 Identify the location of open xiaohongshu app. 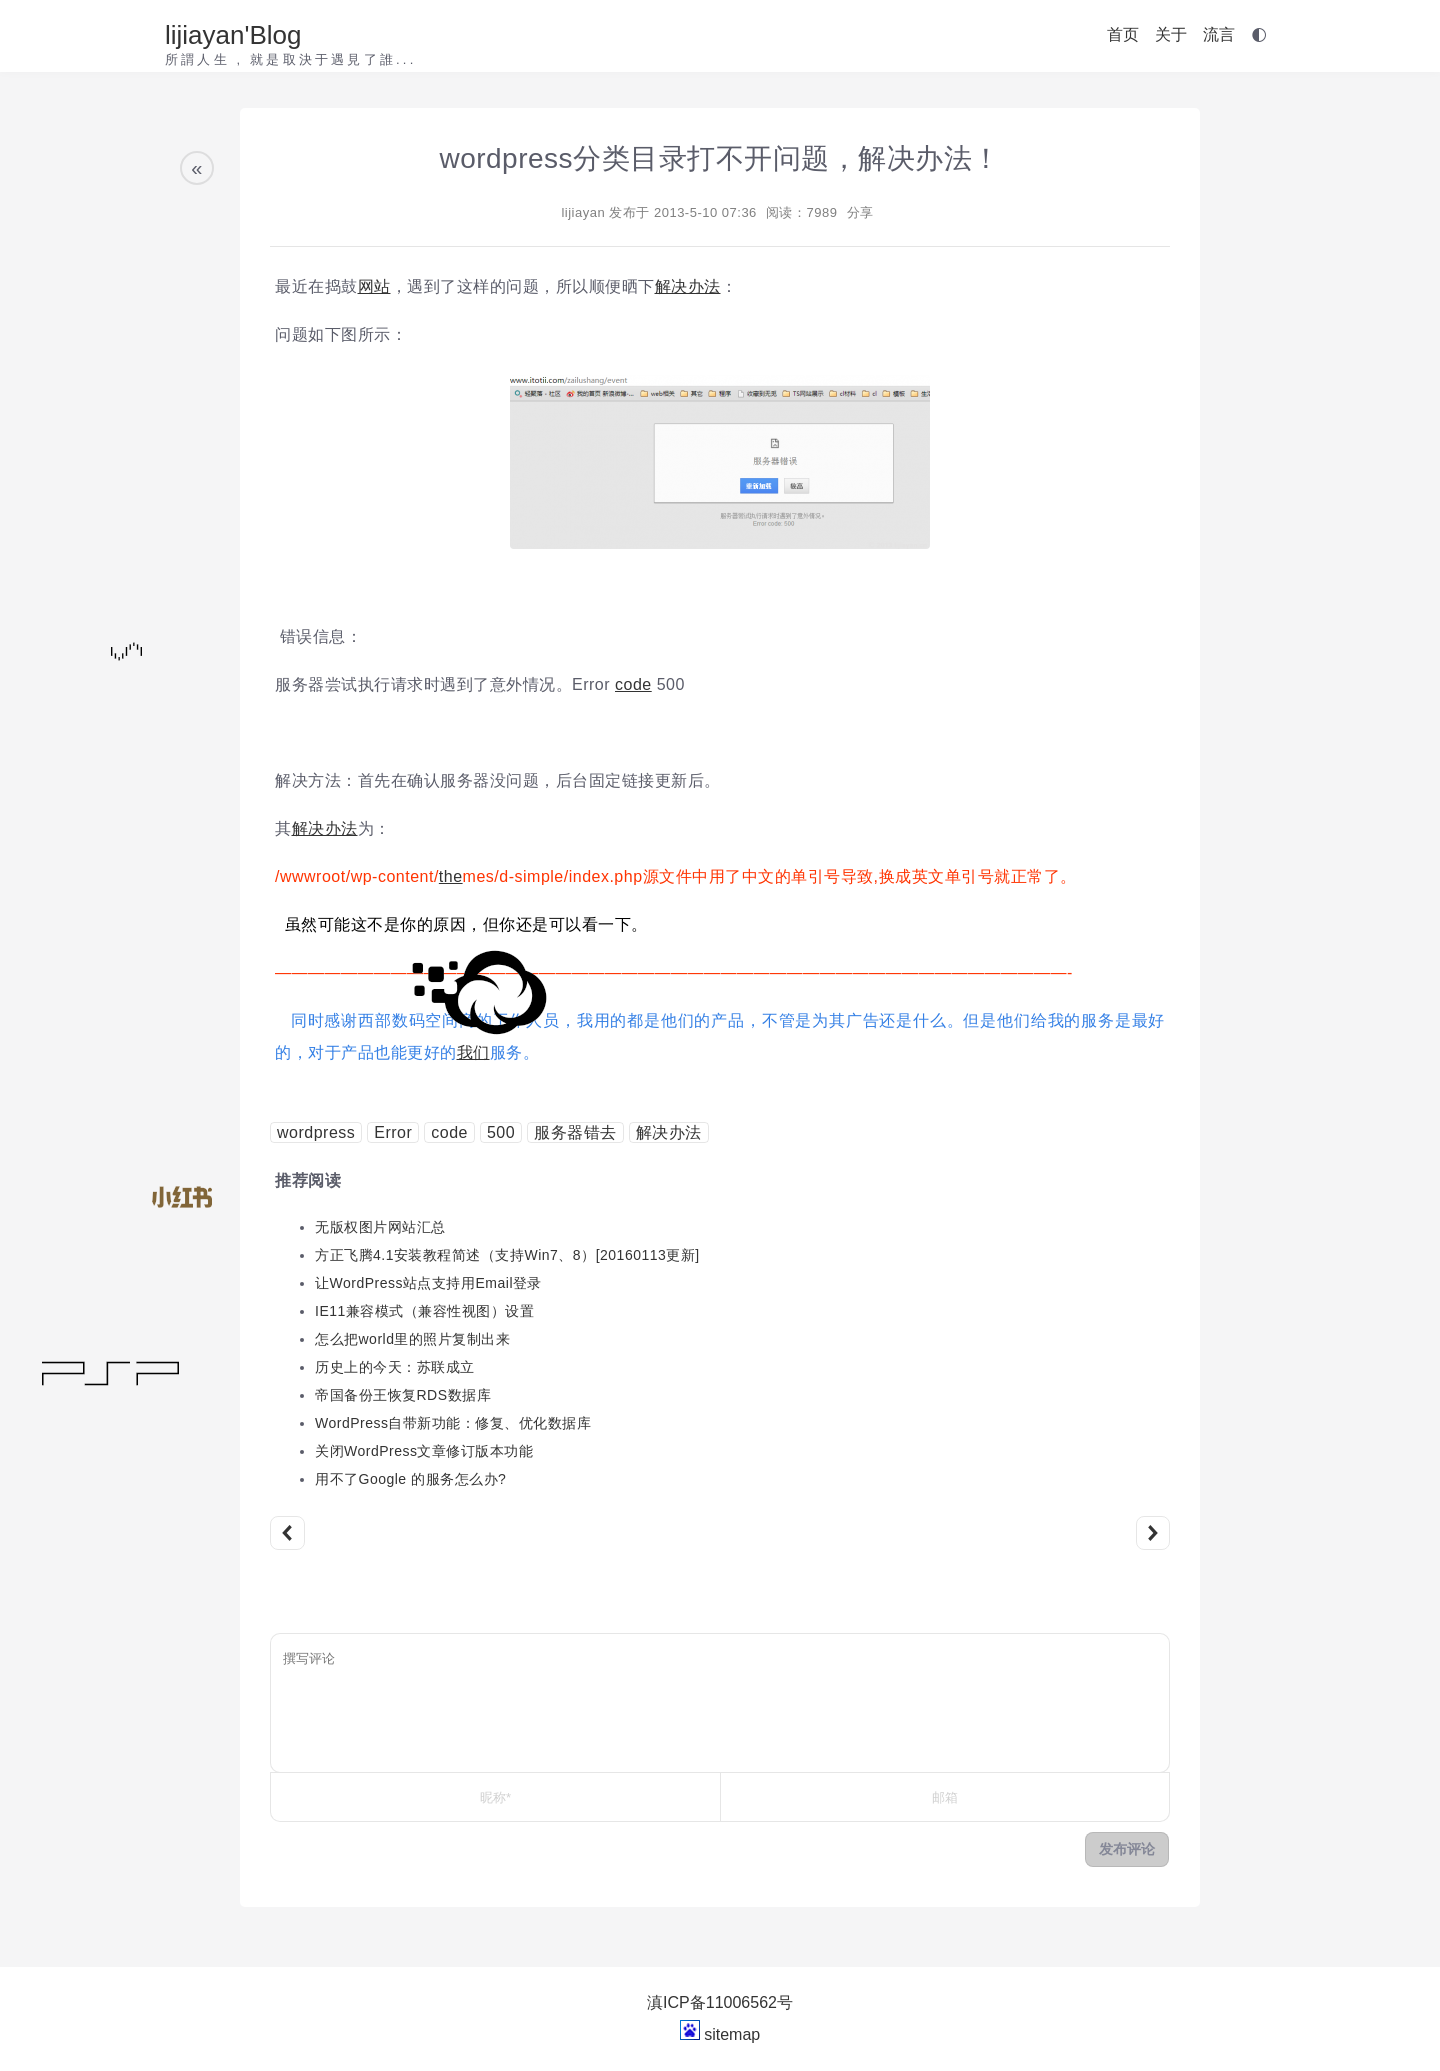
(182, 1197).